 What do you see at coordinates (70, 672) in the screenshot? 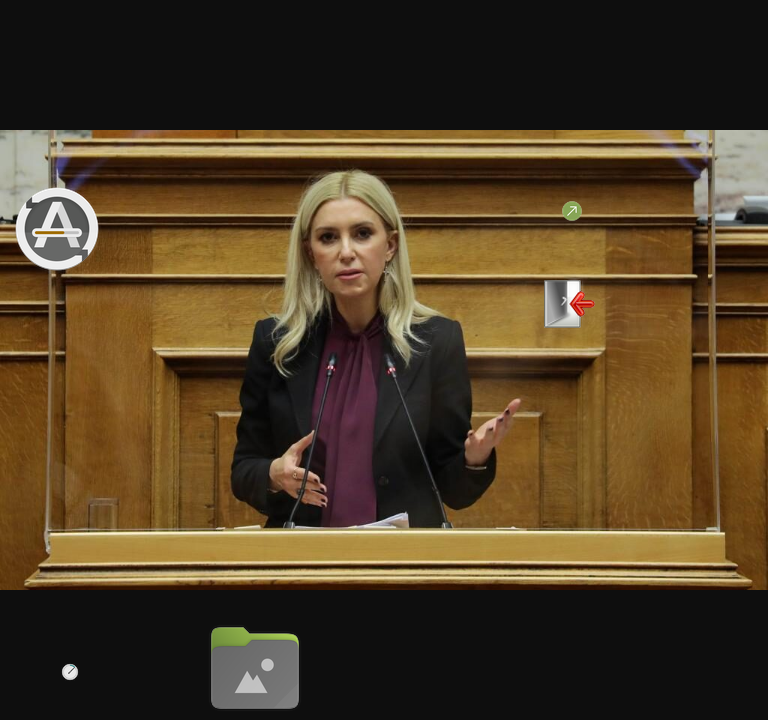
I see `open system profiler to analyze performance` at bounding box center [70, 672].